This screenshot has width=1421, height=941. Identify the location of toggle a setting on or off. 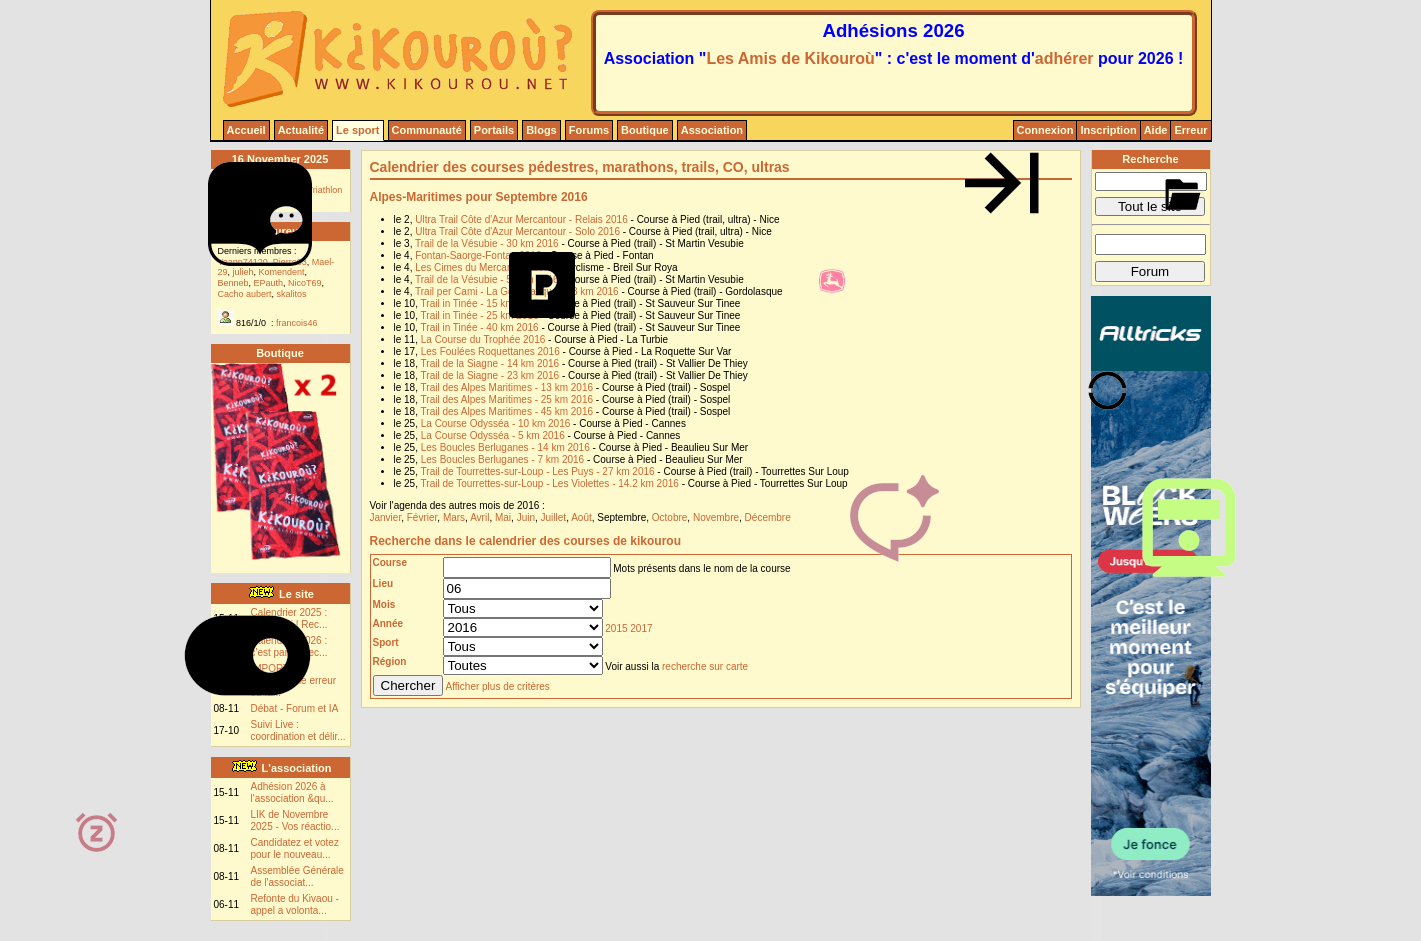
(247, 655).